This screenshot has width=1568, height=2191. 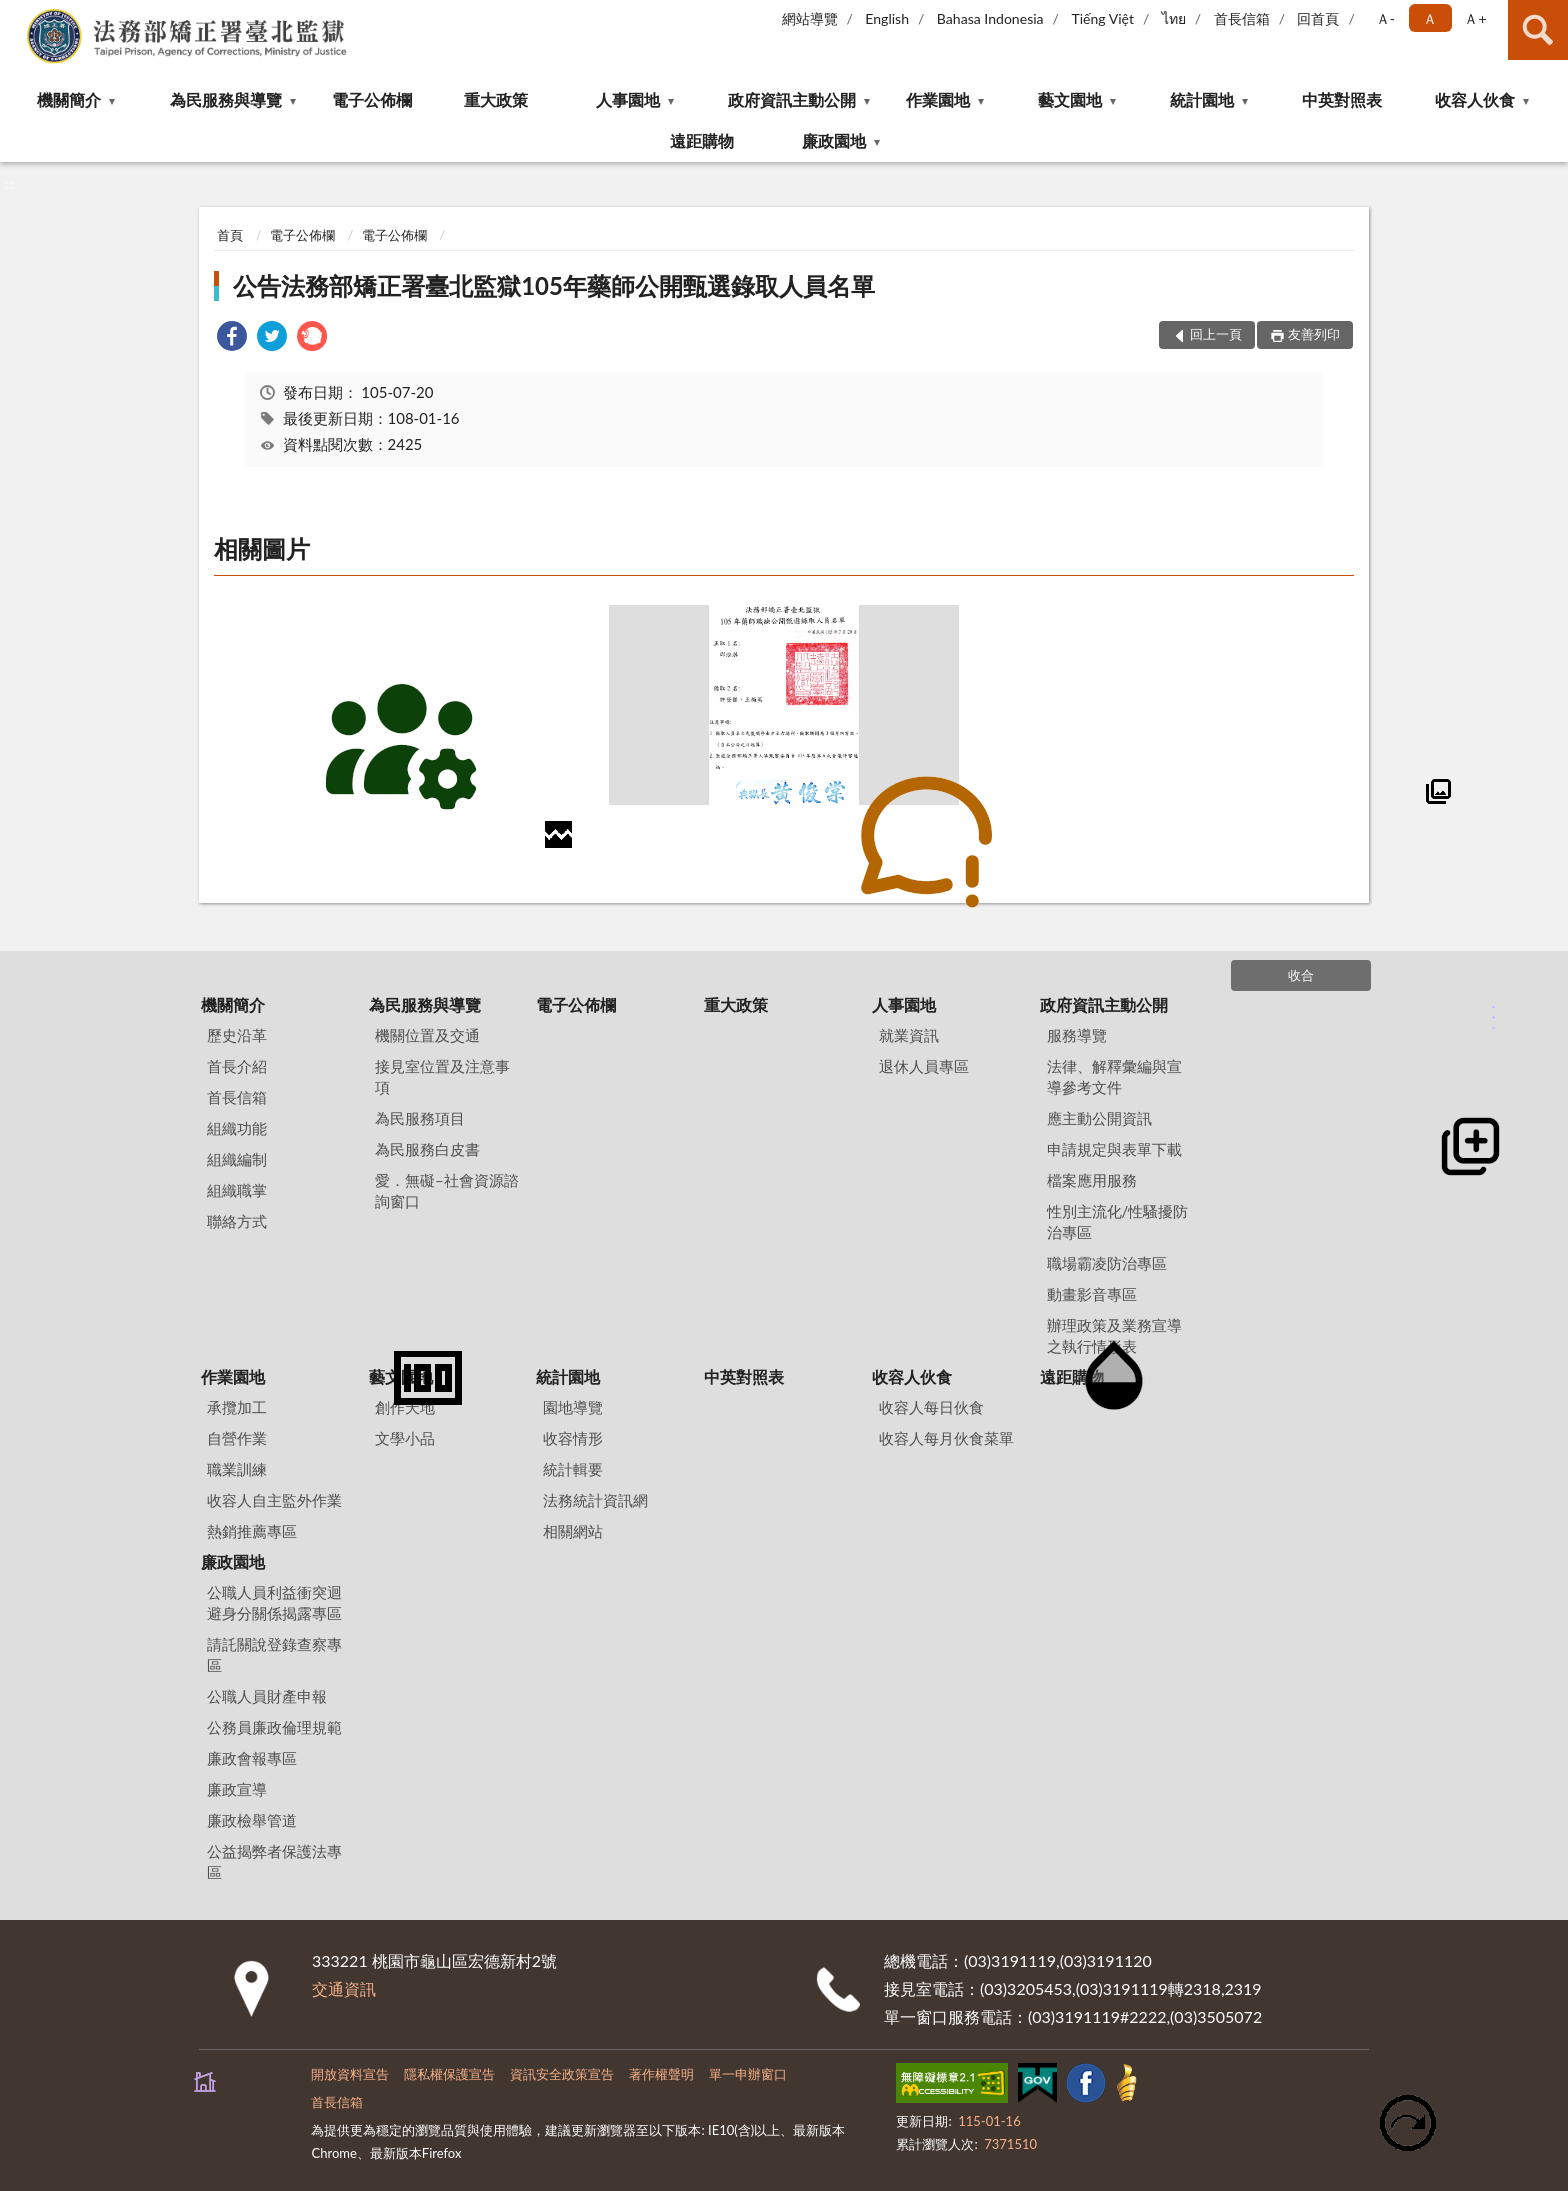 I want to click on open more options menu, so click(x=1493, y=1017).